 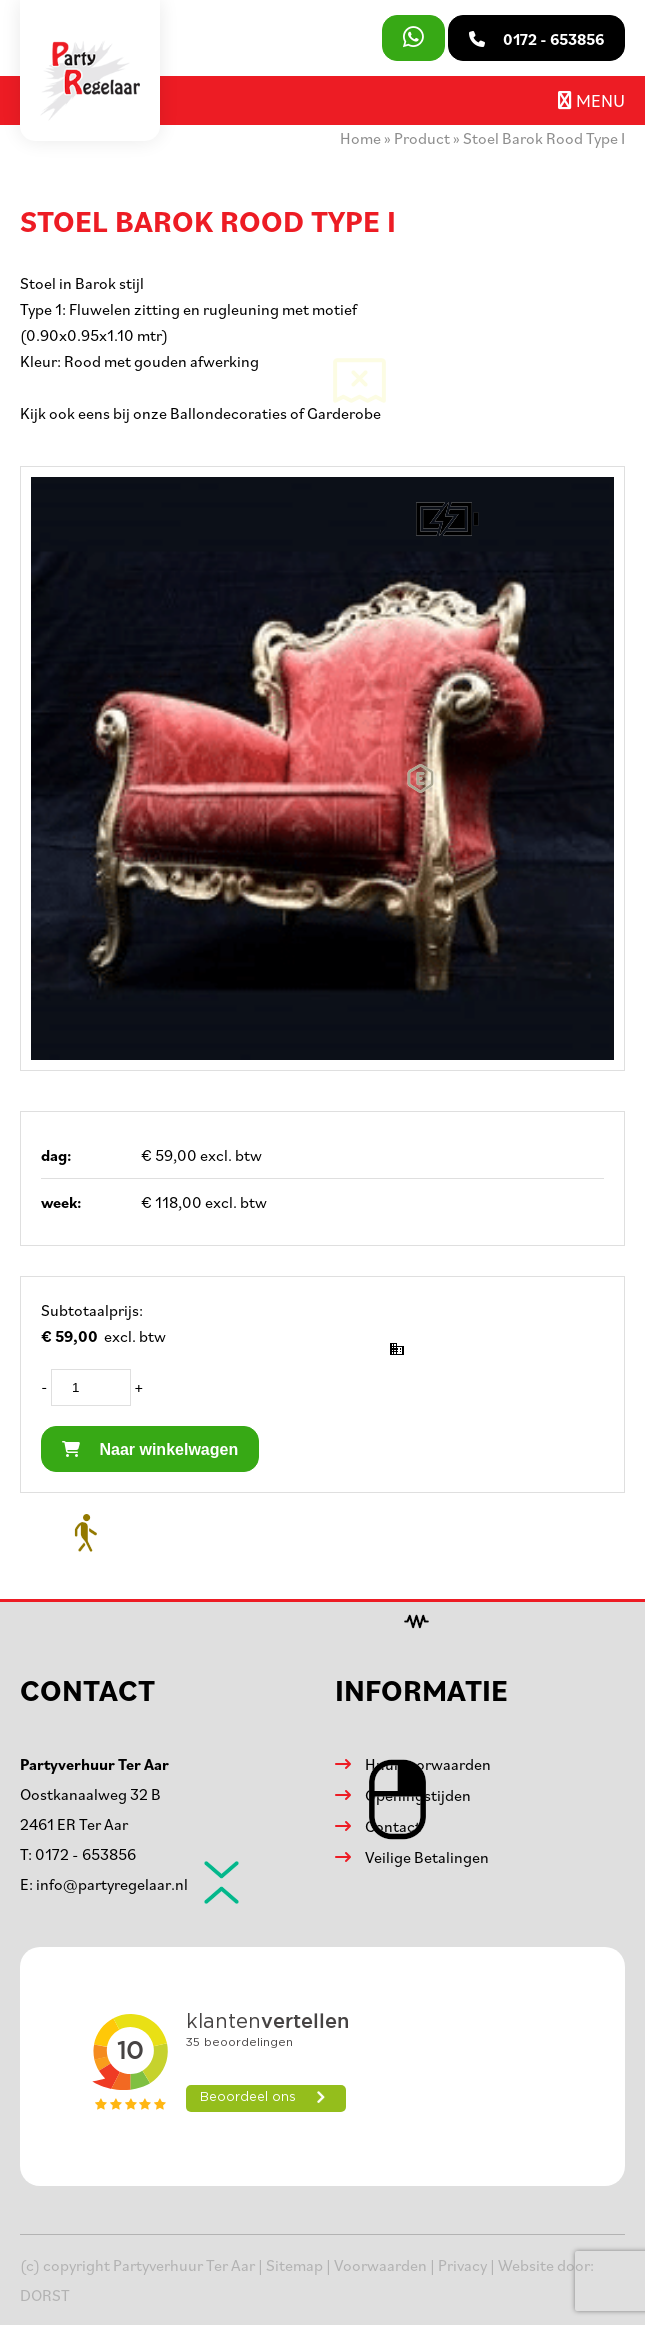 I want to click on app icon or logo featuring the letter E, so click(x=420, y=778).